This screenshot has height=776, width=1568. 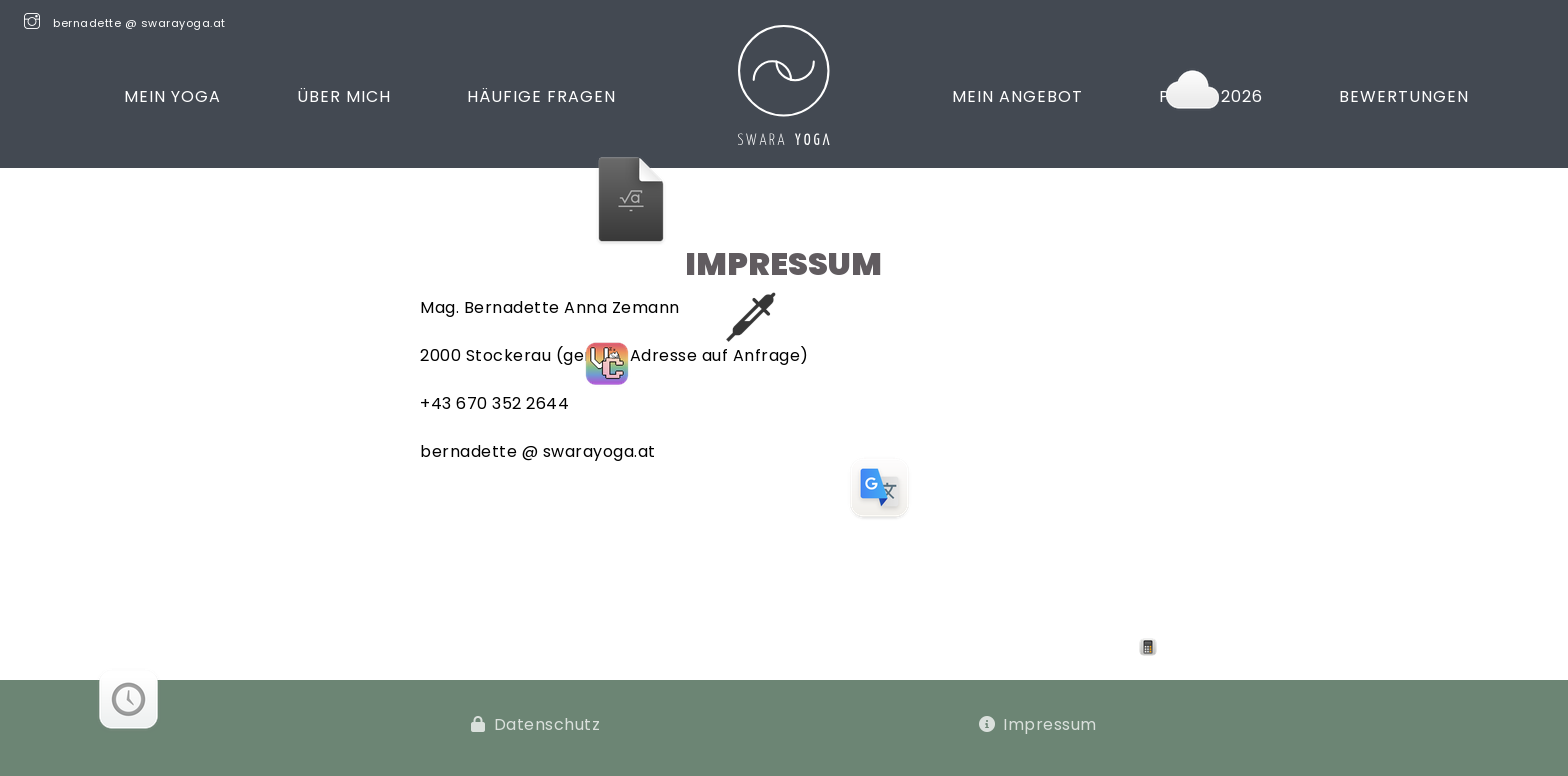 What do you see at coordinates (1192, 89) in the screenshot?
I see `indicates overcast or cloudy weather conditions` at bounding box center [1192, 89].